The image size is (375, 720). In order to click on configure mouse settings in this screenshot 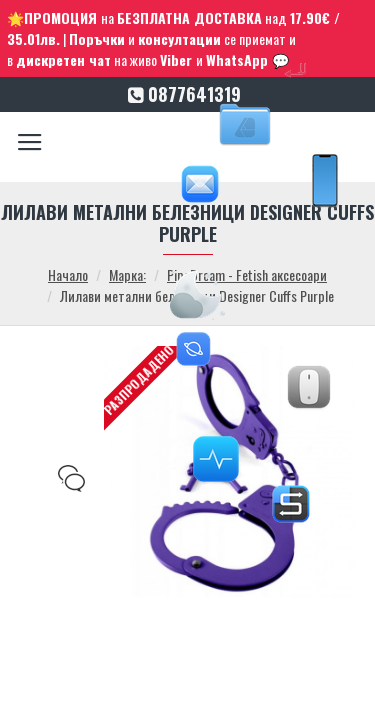, I will do `click(309, 387)`.